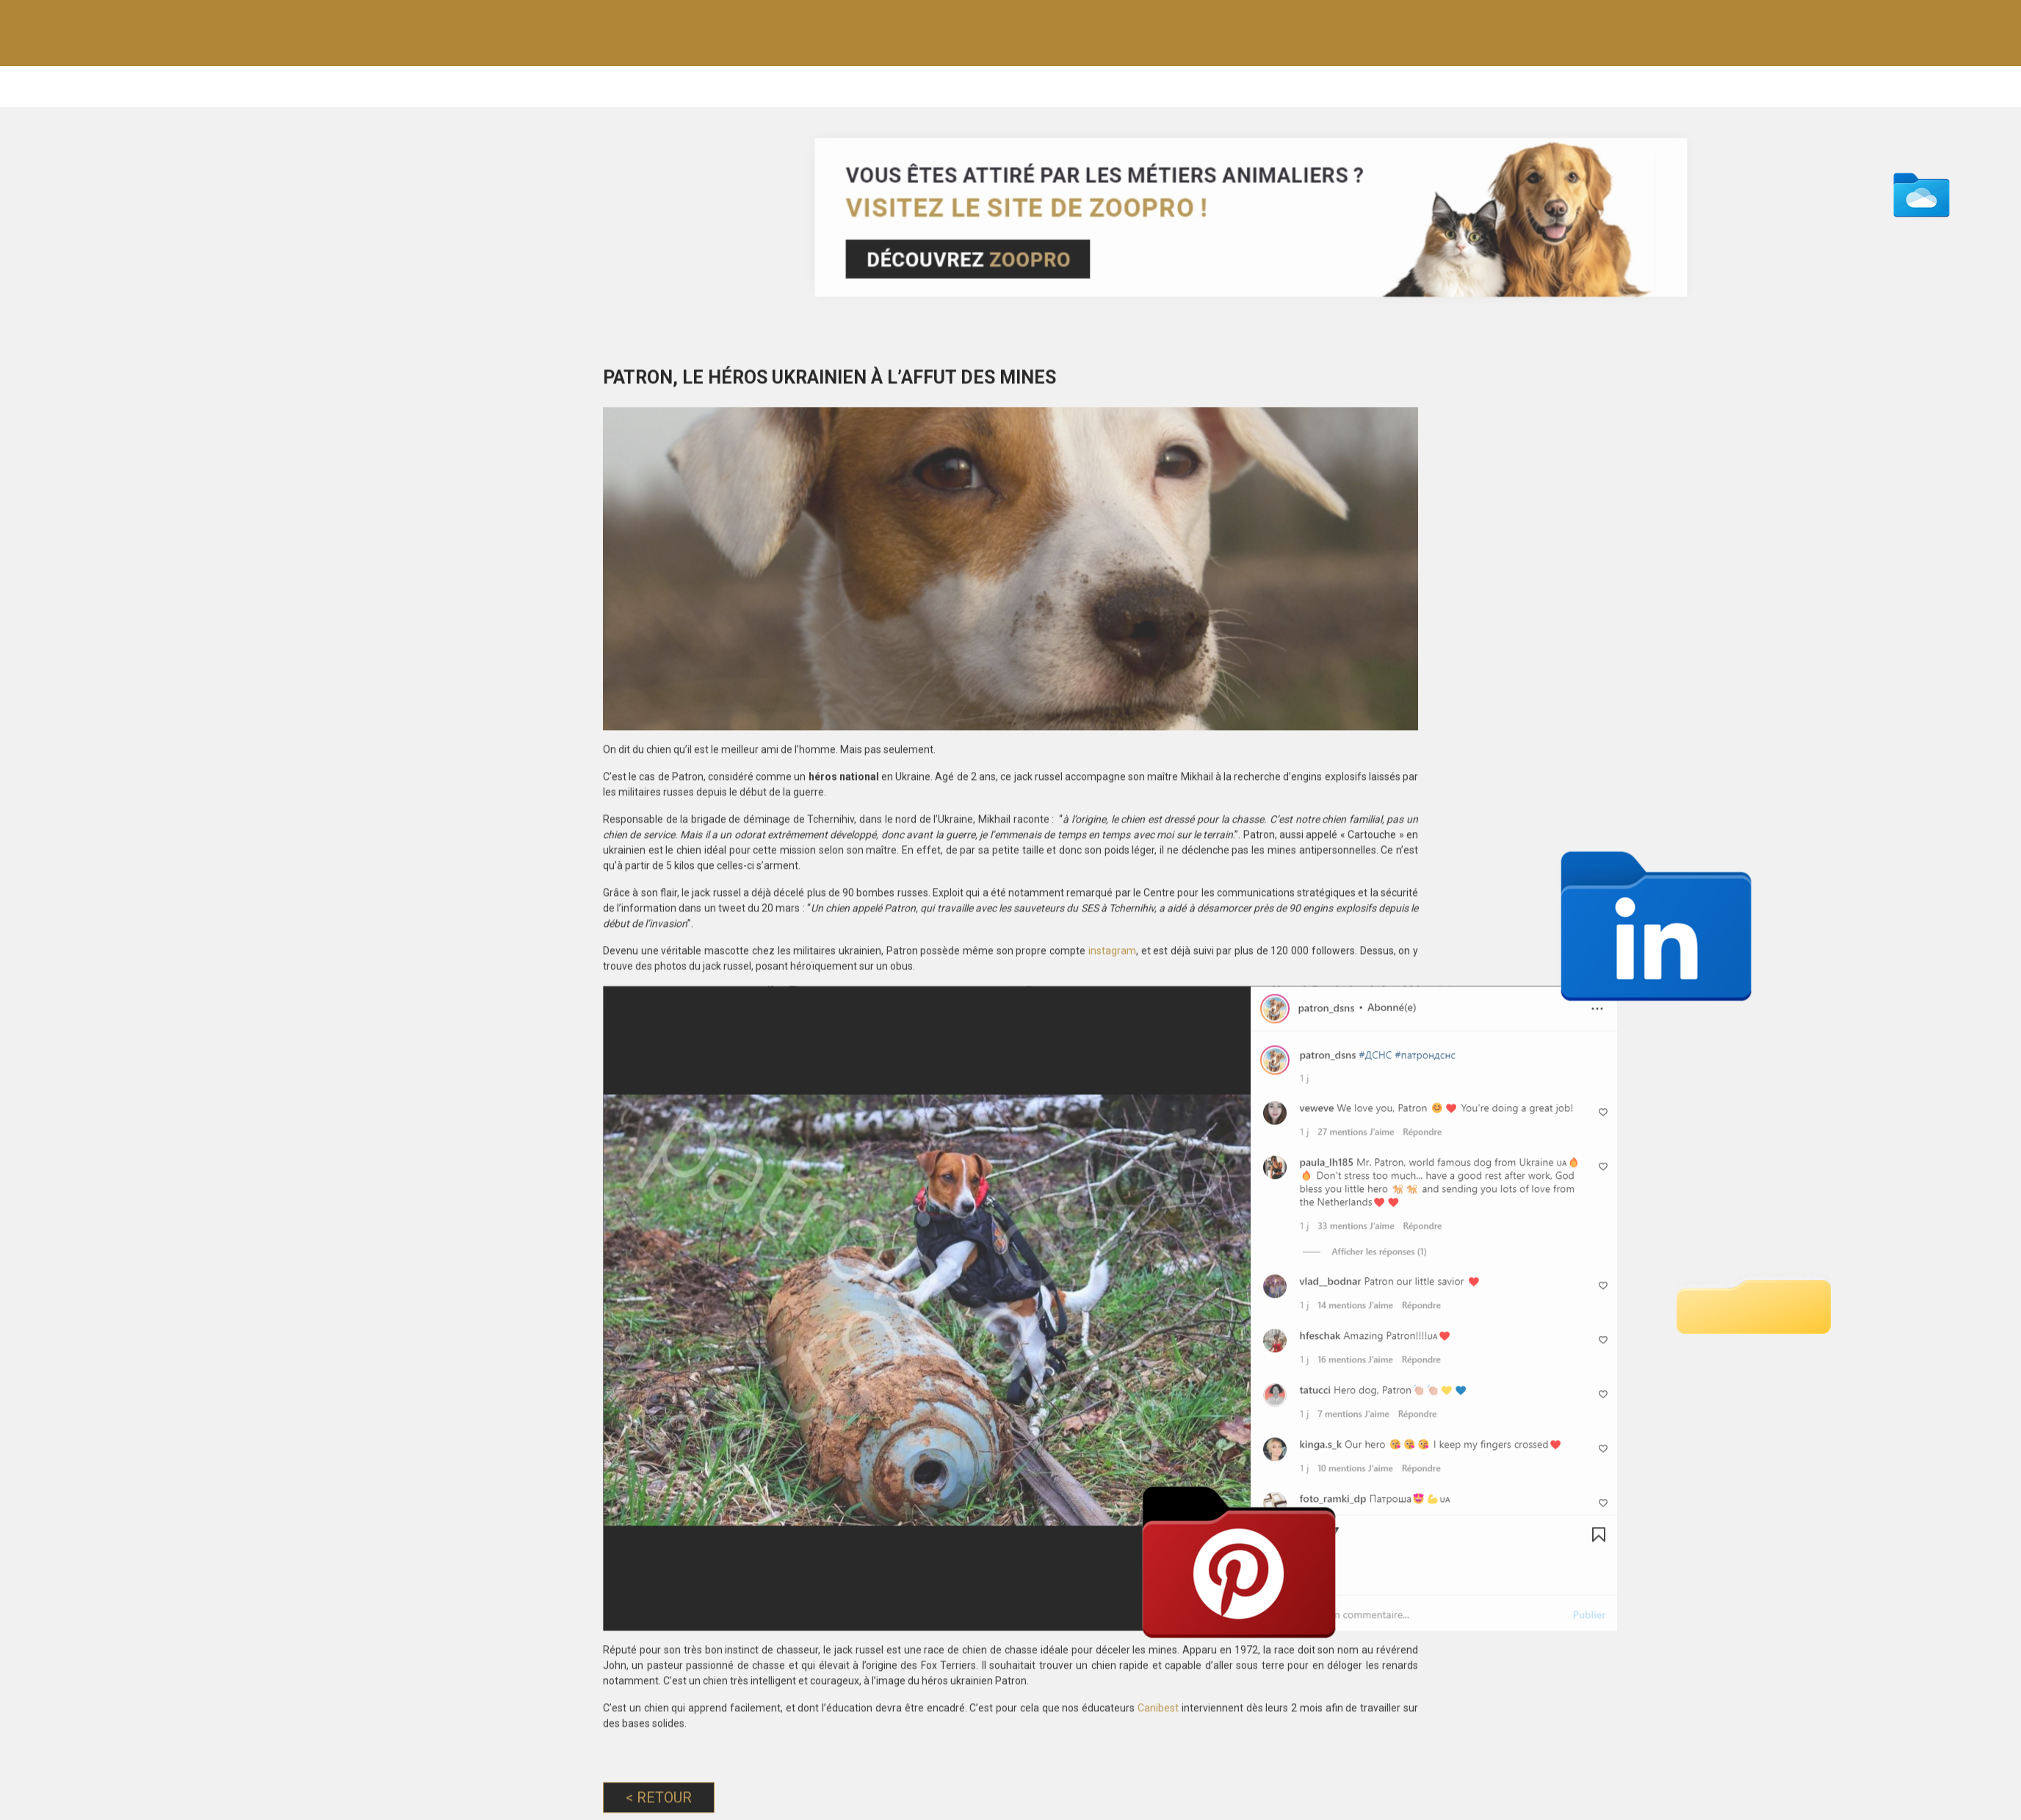 The image size is (2021, 1820). What do you see at coordinates (1238, 1567) in the screenshot?
I see `open pinterest downloads folder` at bounding box center [1238, 1567].